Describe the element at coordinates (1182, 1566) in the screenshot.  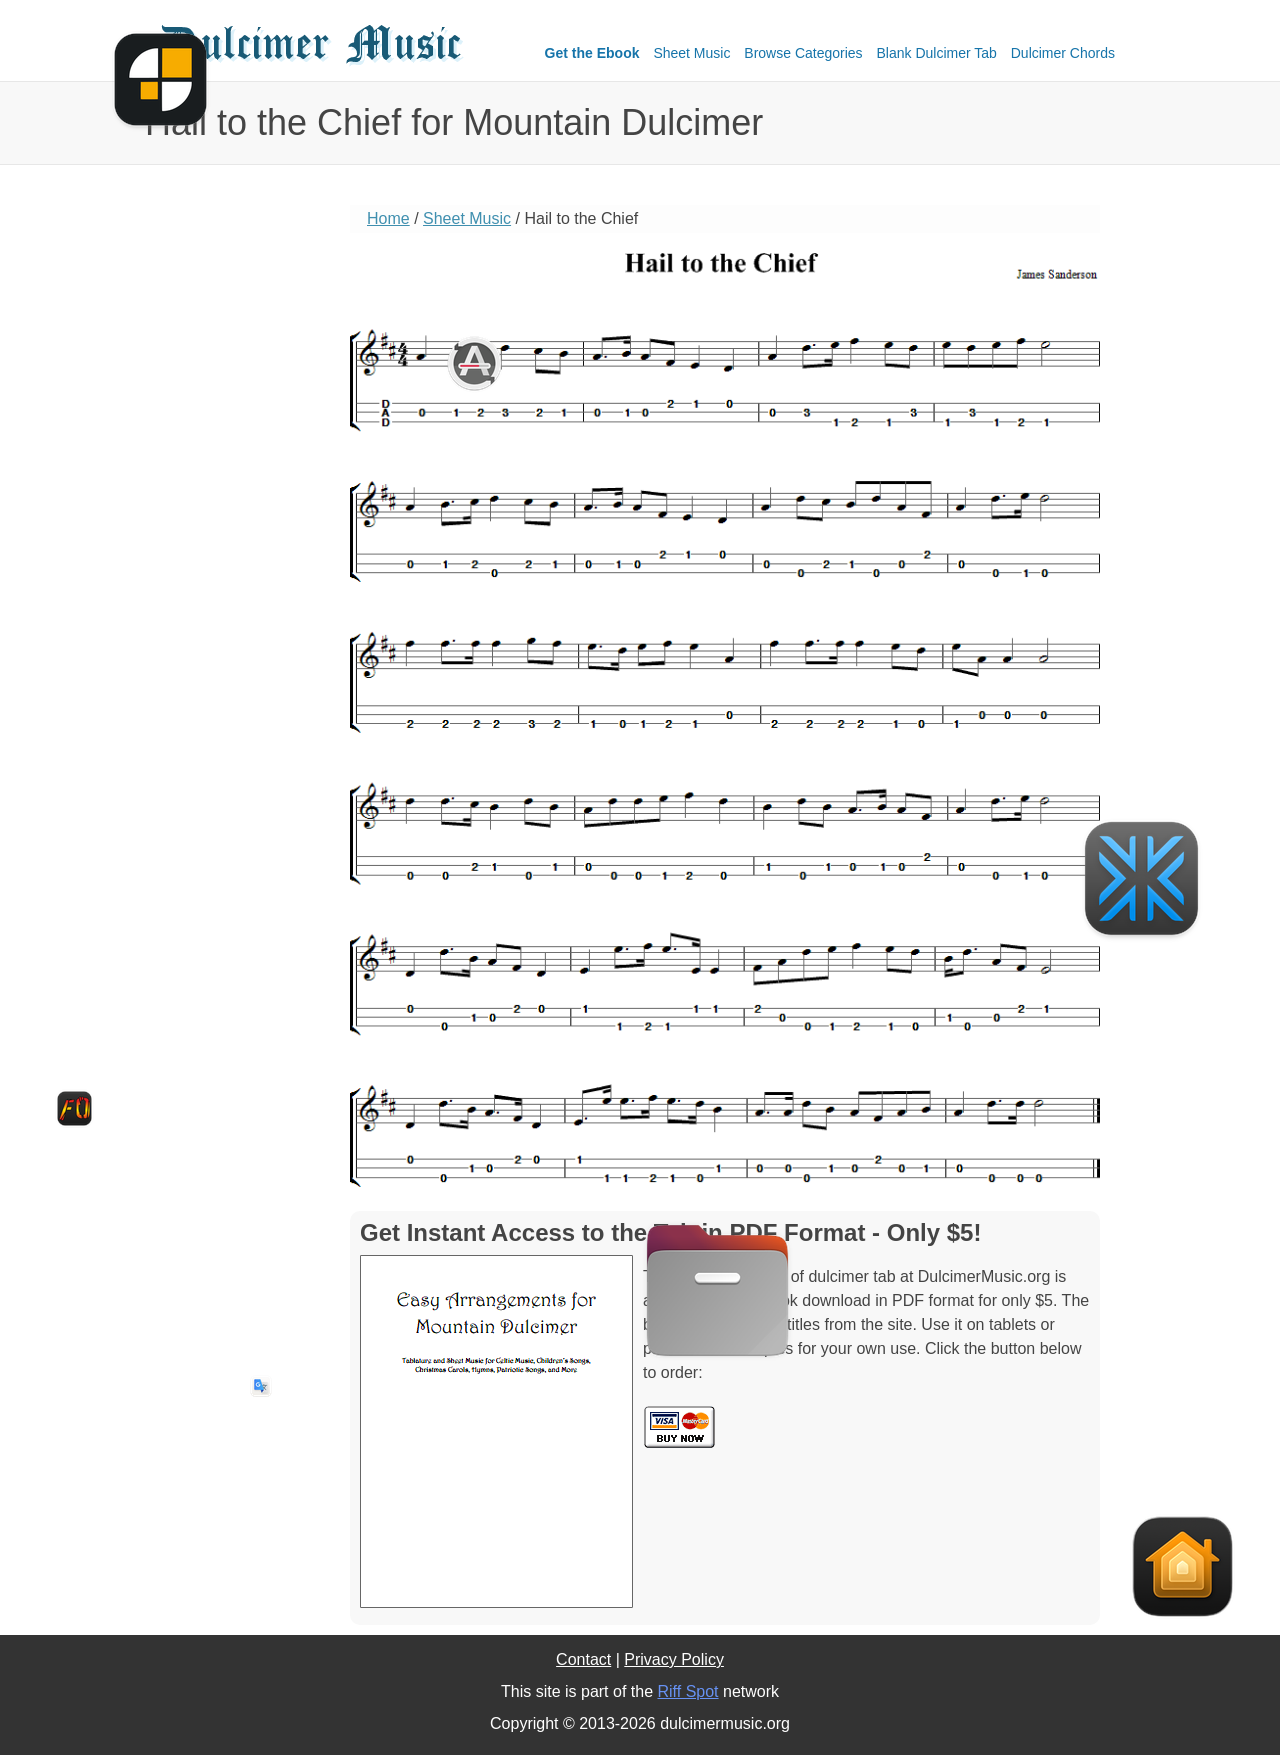
I see `open the home app` at that location.